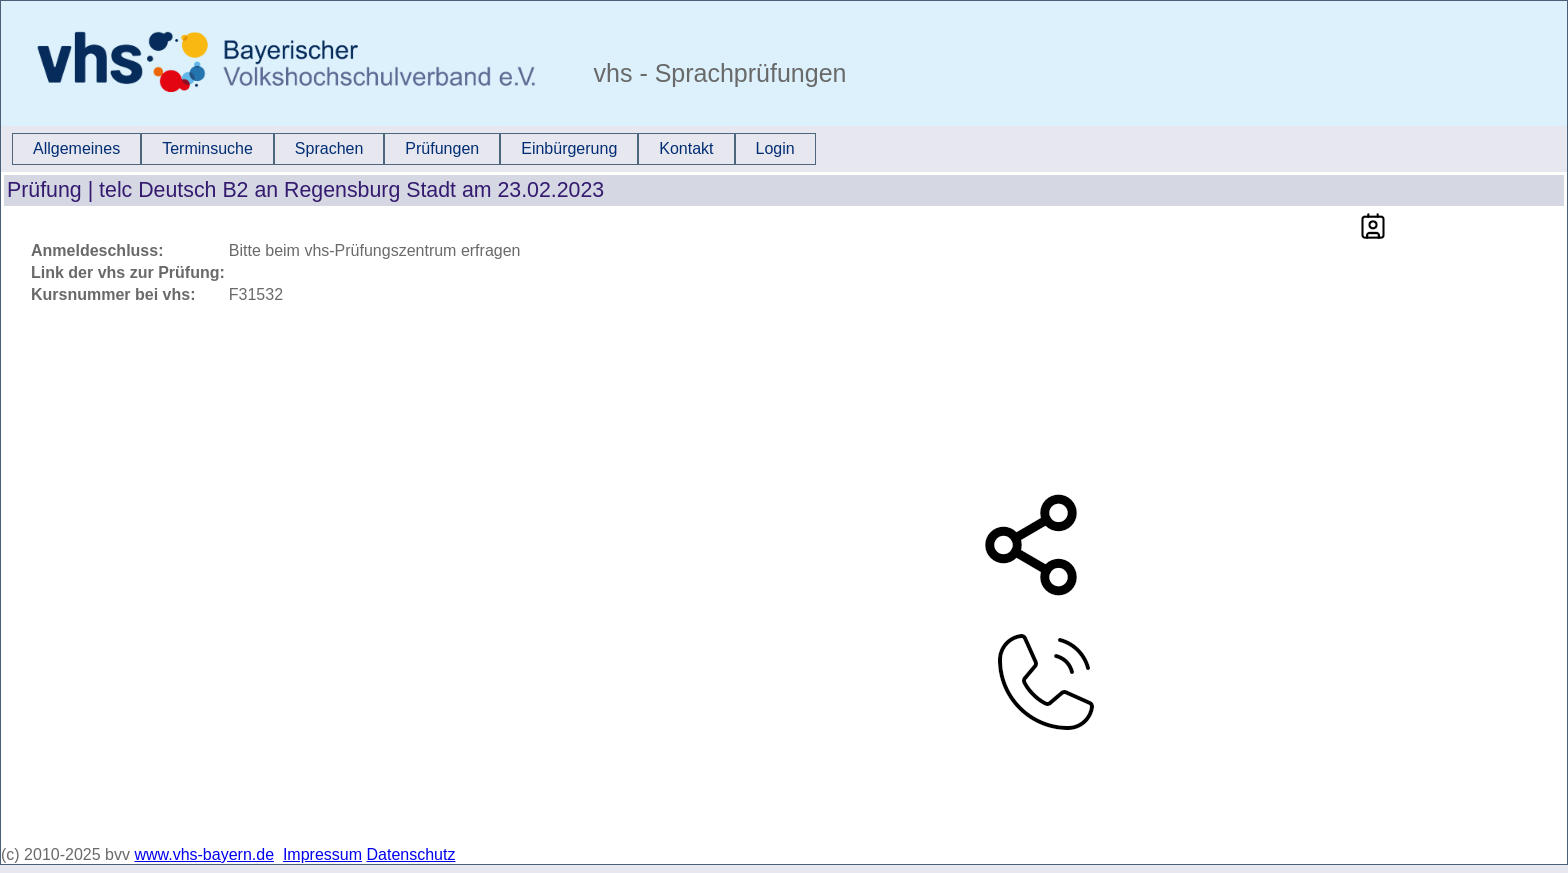 The height and width of the screenshot is (873, 1568). What do you see at coordinates (1373, 226) in the screenshot?
I see `view contact details` at bounding box center [1373, 226].